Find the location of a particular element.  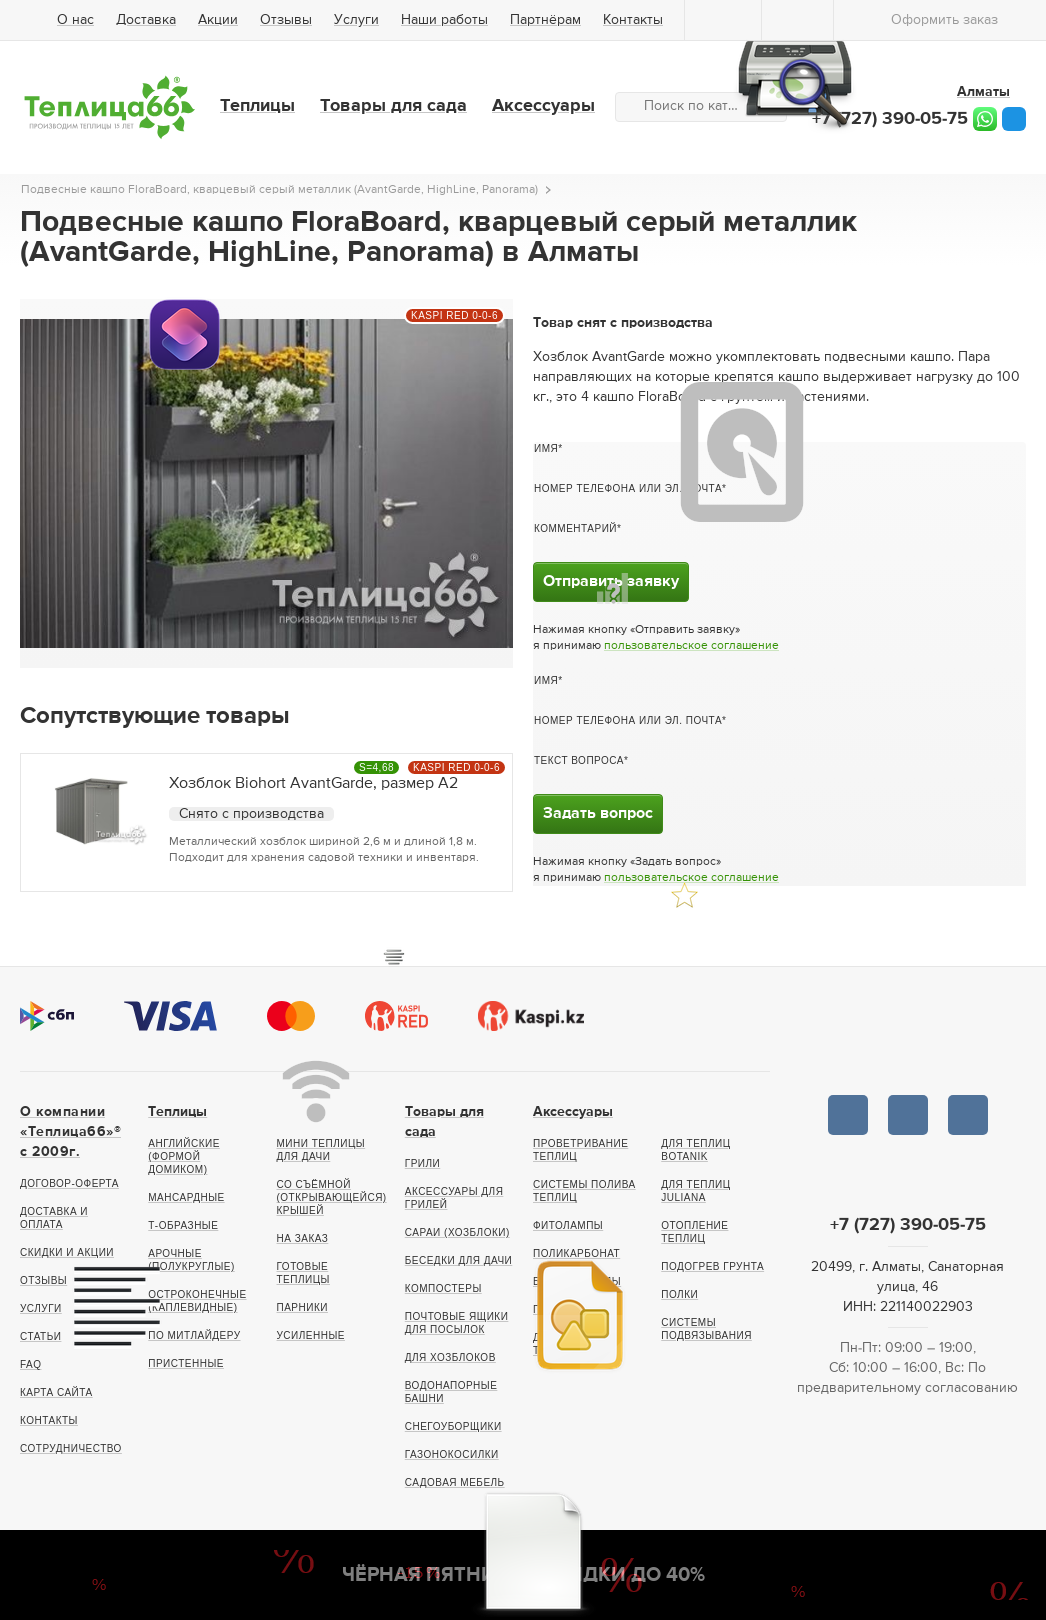

a text or document file preview is located at coordinates (535, 1551).